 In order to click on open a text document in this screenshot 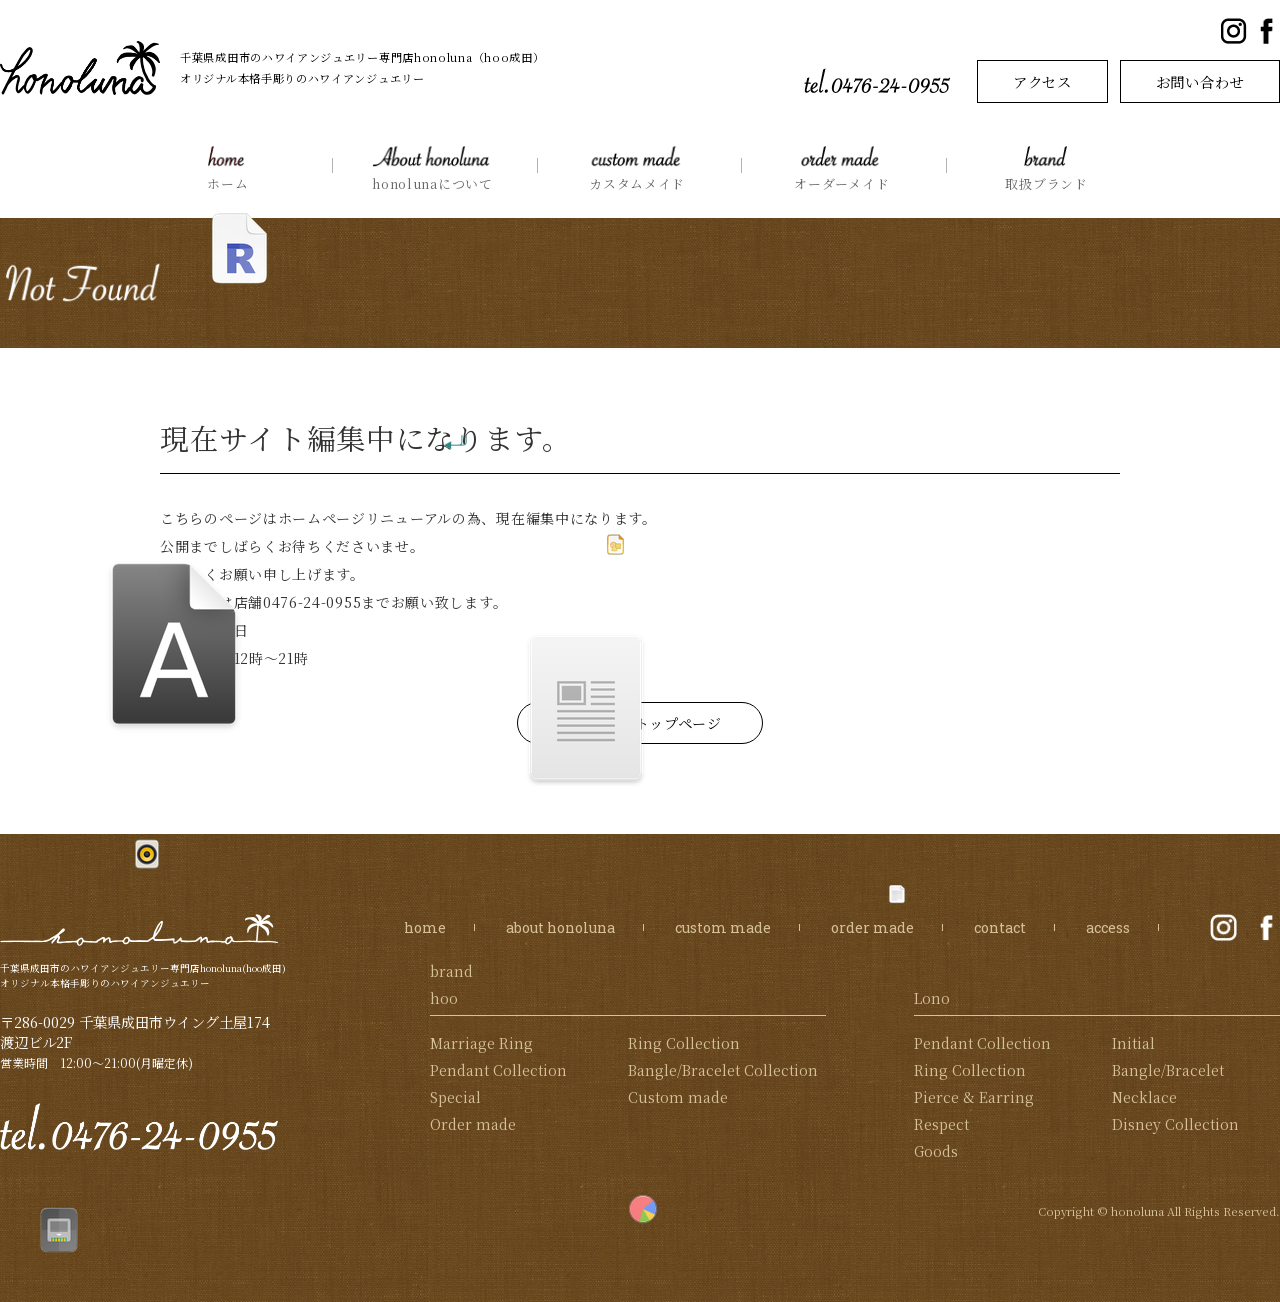, I will do `click(897, 894)`.